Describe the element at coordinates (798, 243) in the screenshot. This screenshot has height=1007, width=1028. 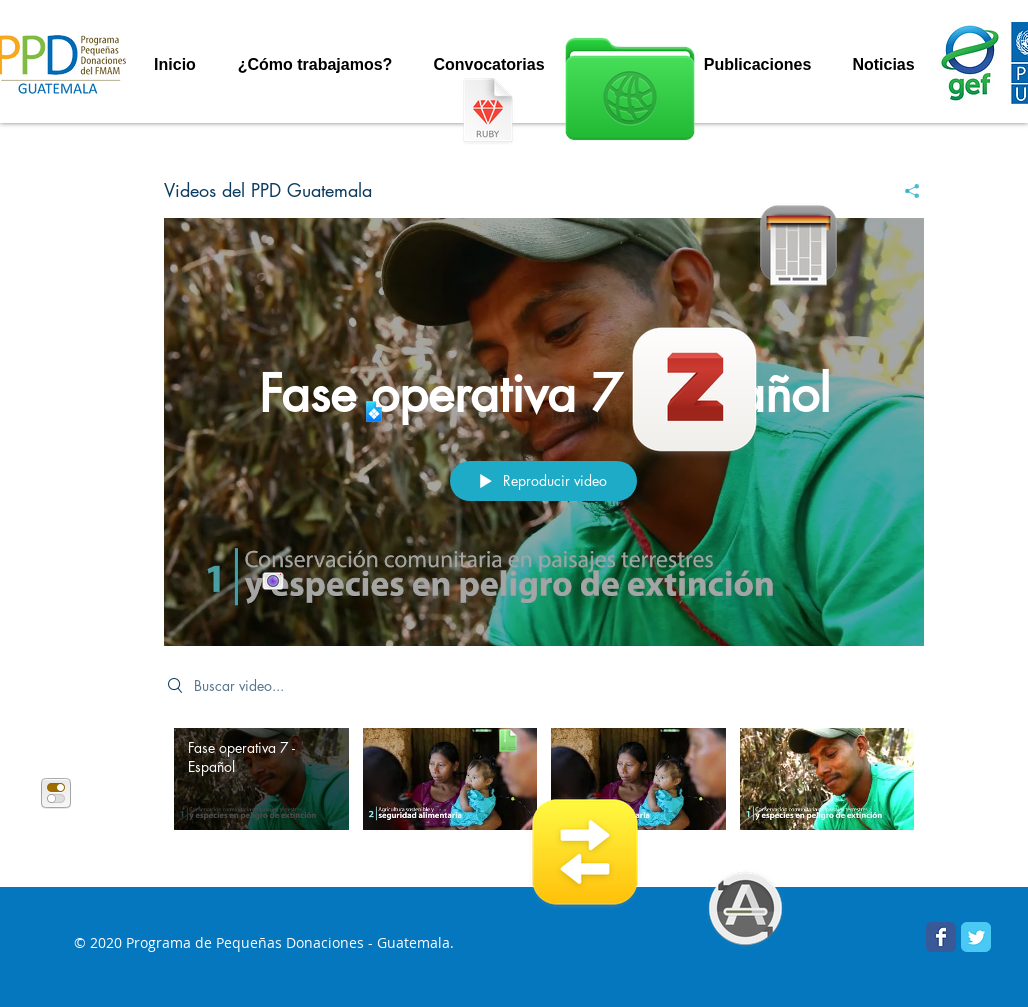
I see `open pulp comic book reader app` at that location.